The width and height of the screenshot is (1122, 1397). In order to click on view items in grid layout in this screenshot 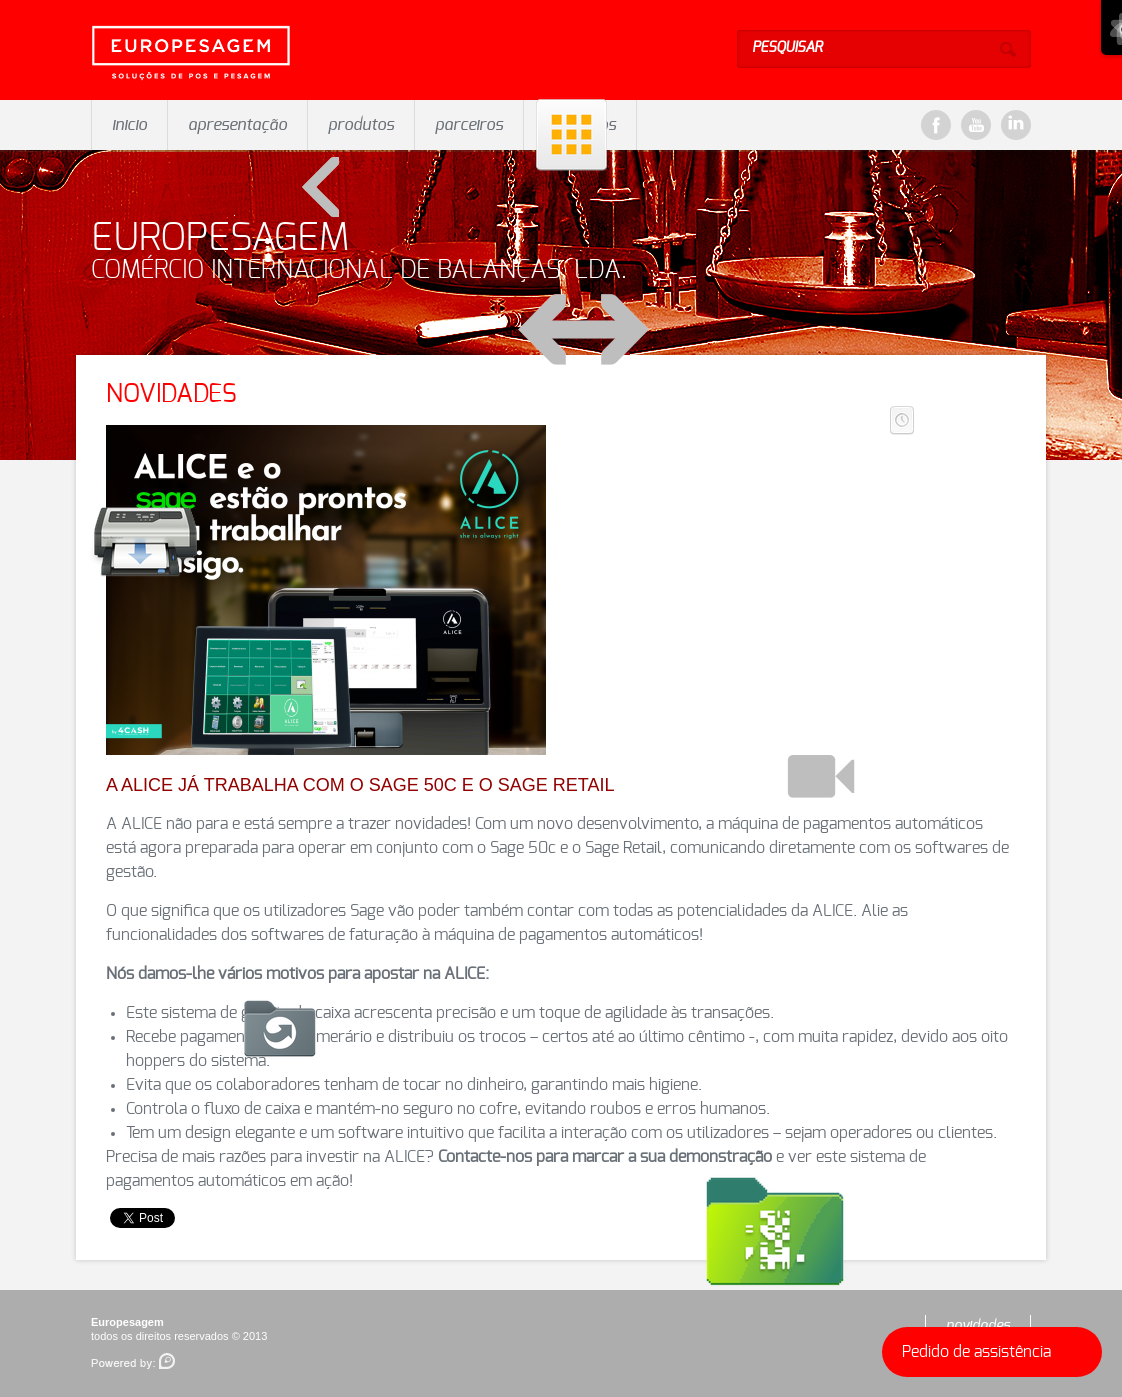, I will do `click(571, 134)`.